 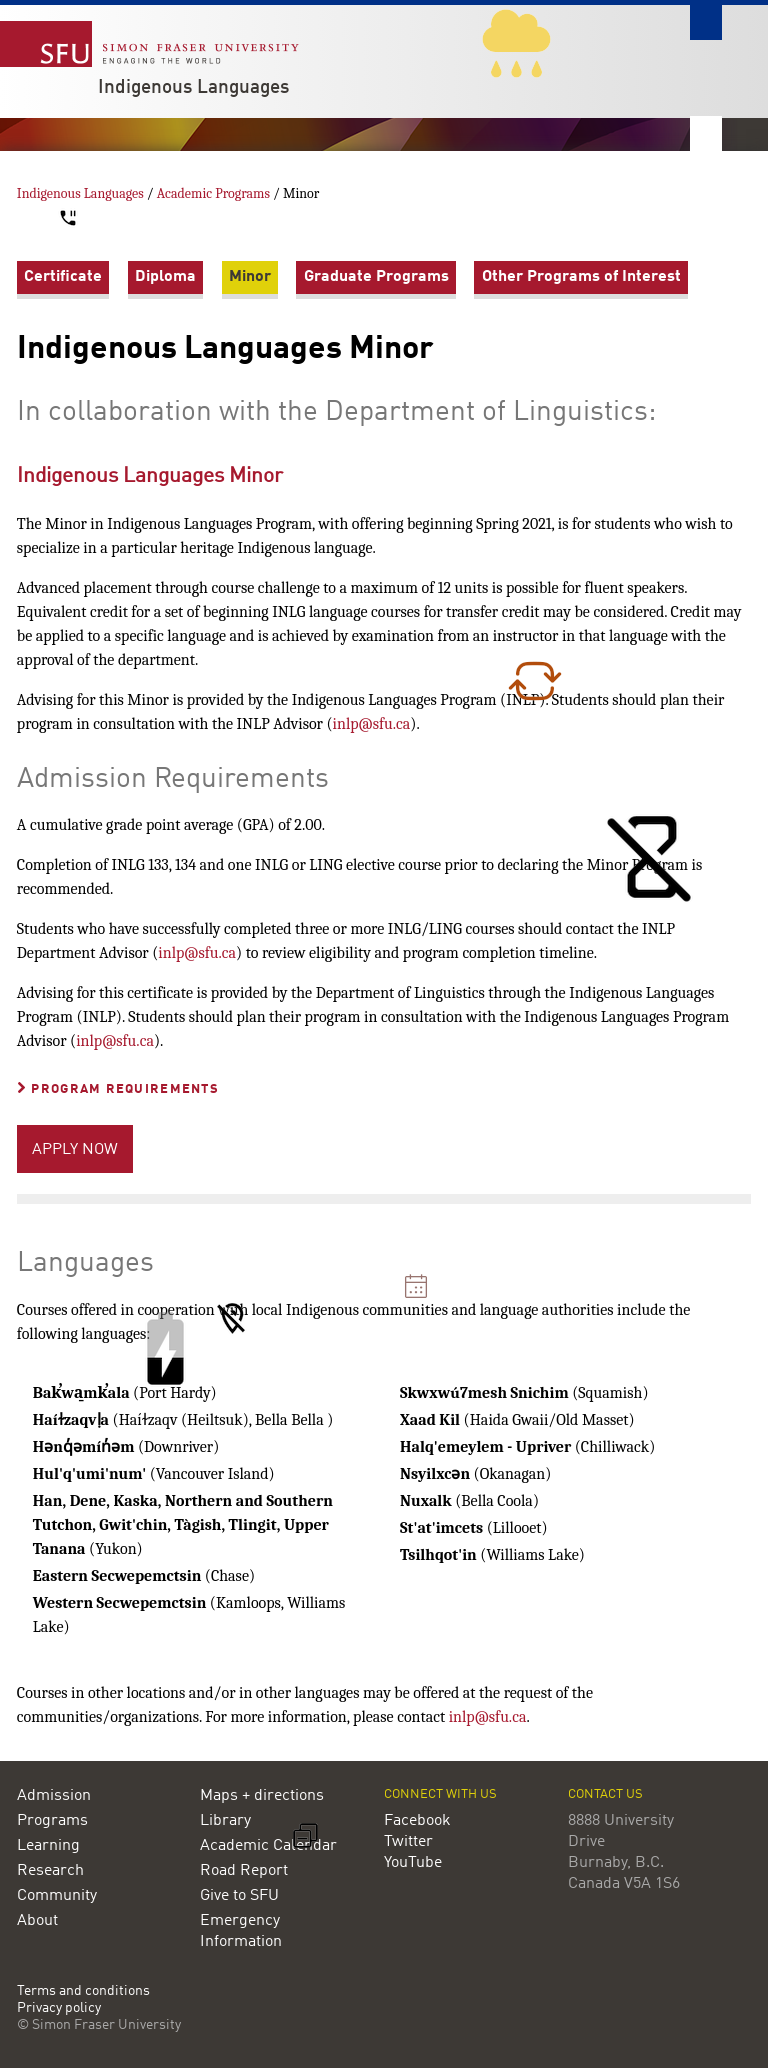 What do you see at coordinates (516, 43) in the screenshot?
I see `indicates rainy weather conditions` at bounding box center [516, 43].